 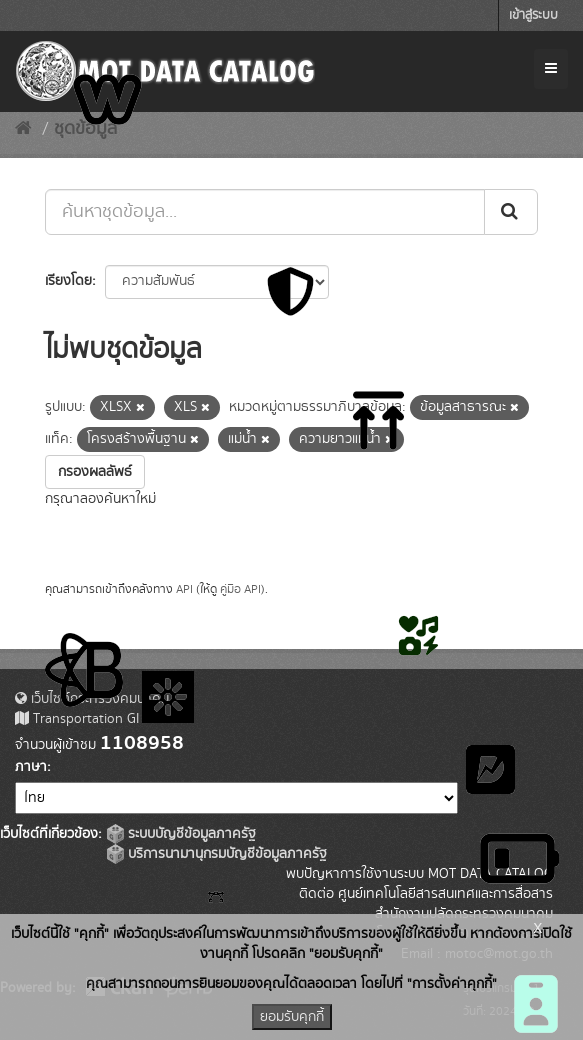 What do you see at coordinates (490, 769) in the screenshot?
I see `open the Dunzo delivery app` at bounding box center [490, 769].